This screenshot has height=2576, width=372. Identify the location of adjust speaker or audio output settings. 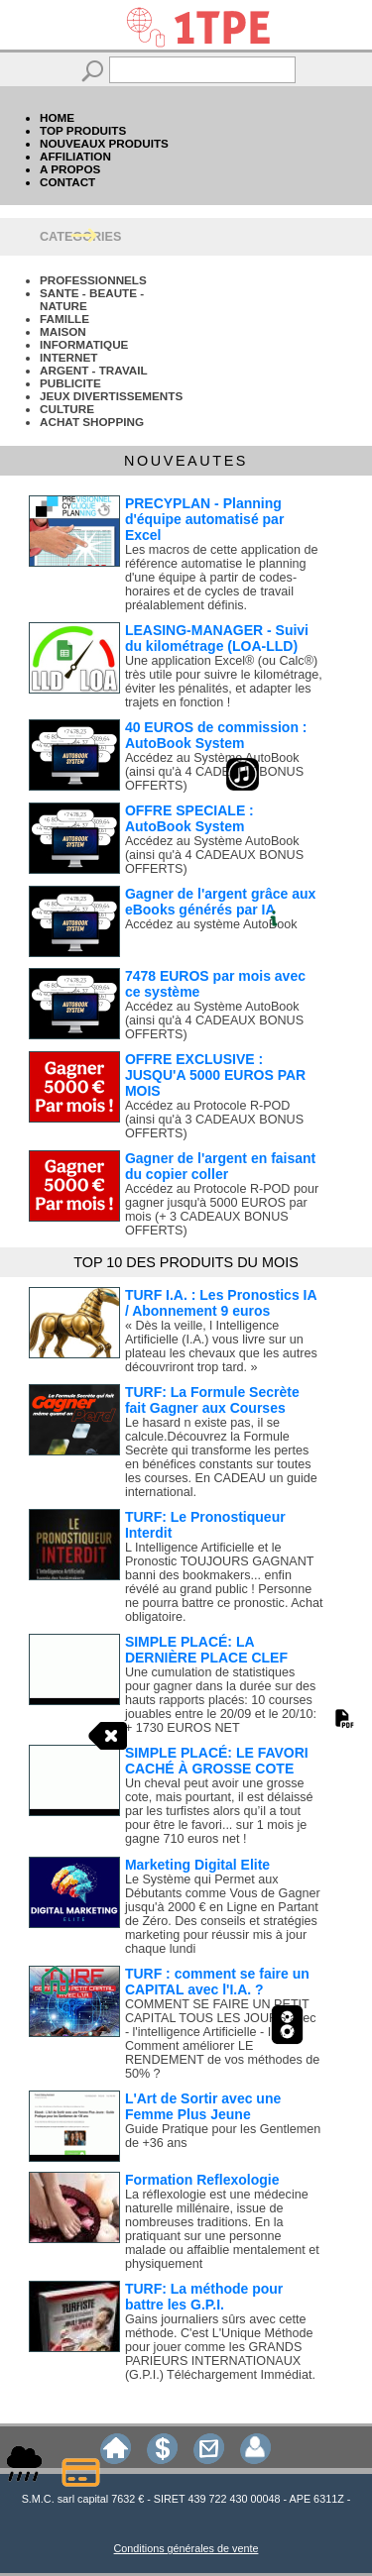
(287, 2024).